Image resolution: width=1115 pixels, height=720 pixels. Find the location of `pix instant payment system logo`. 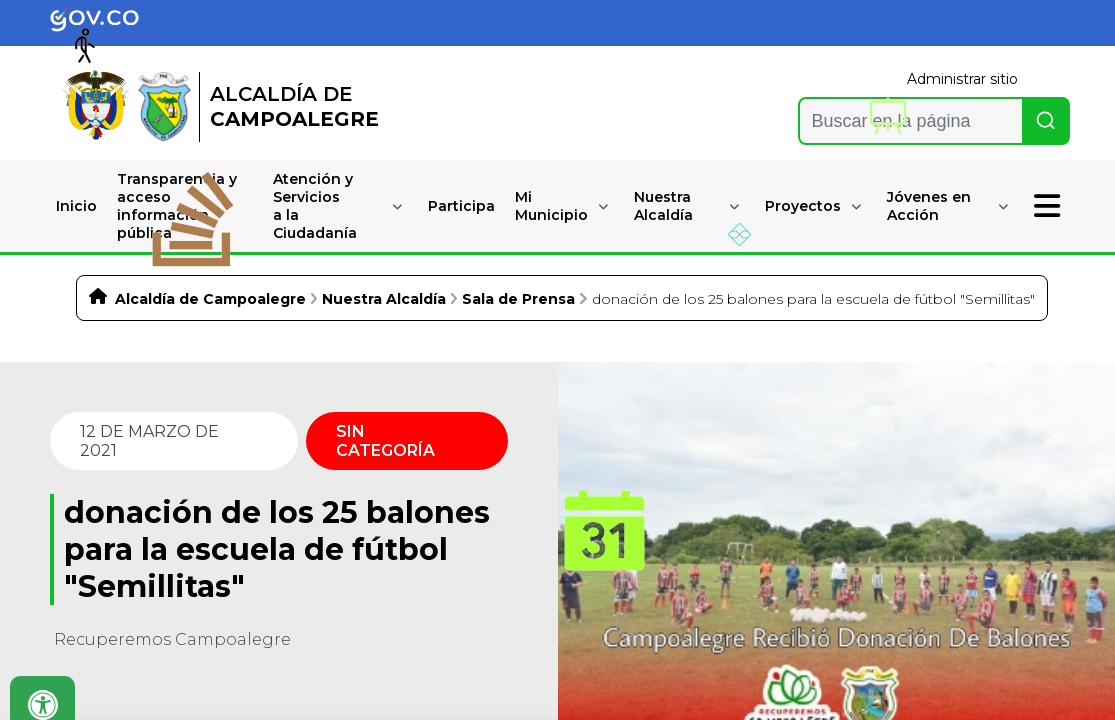

pix instant payment system logo is located at coordinates (739, 234).